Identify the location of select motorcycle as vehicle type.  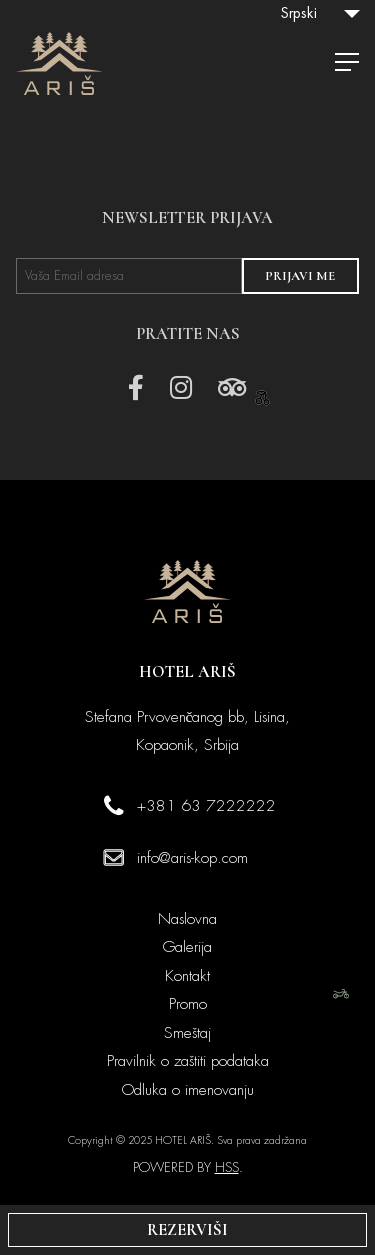
(341, 994).